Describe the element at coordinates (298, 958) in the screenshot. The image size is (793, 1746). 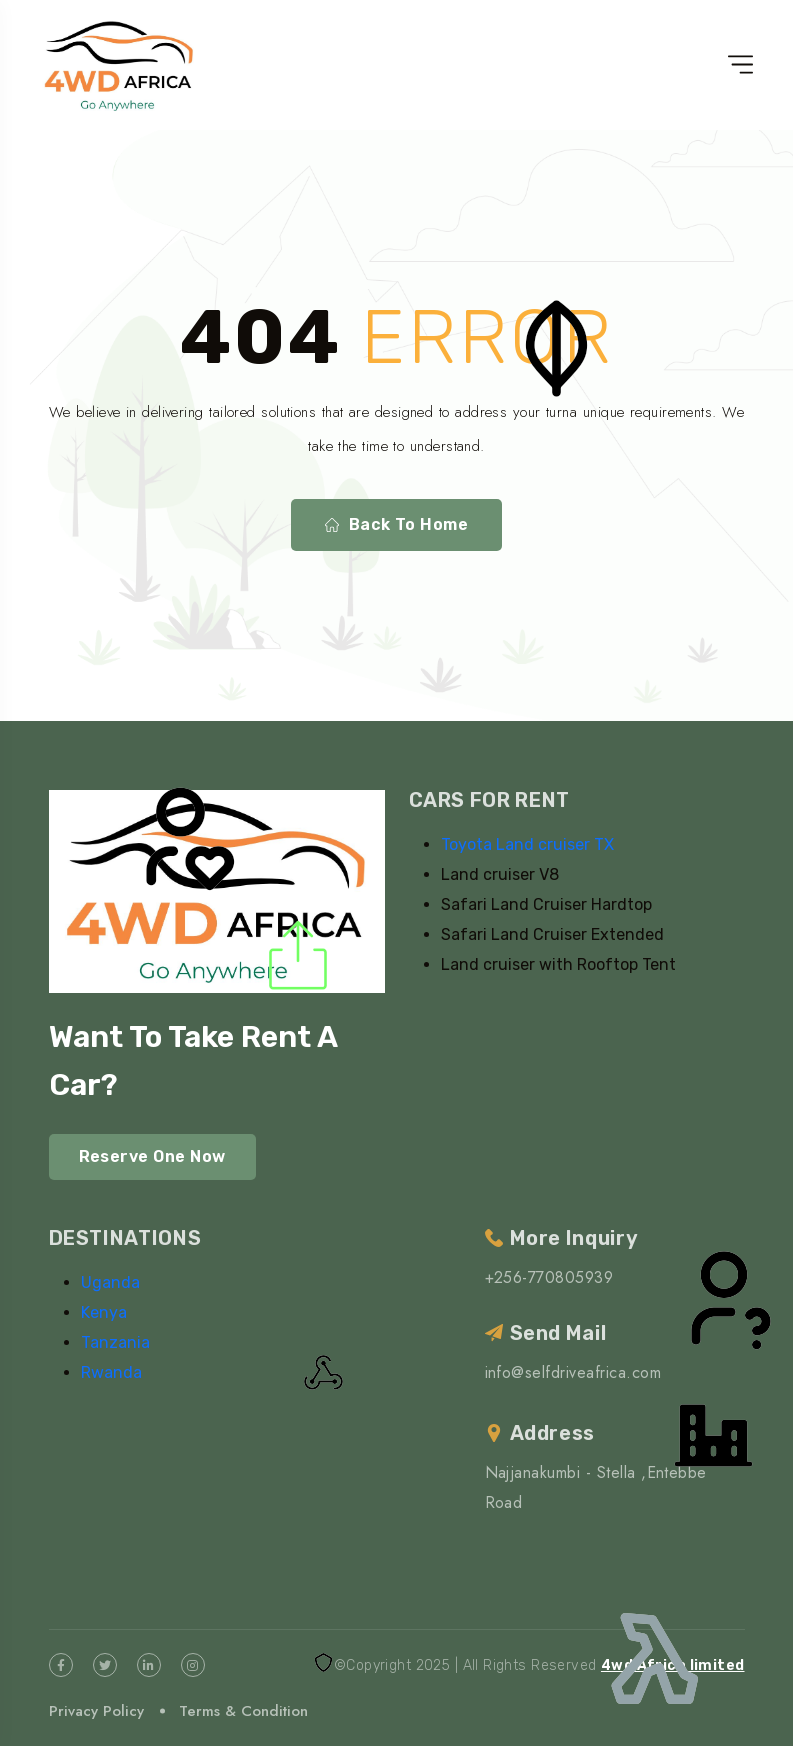
I see `export or share content to another app` at that location.